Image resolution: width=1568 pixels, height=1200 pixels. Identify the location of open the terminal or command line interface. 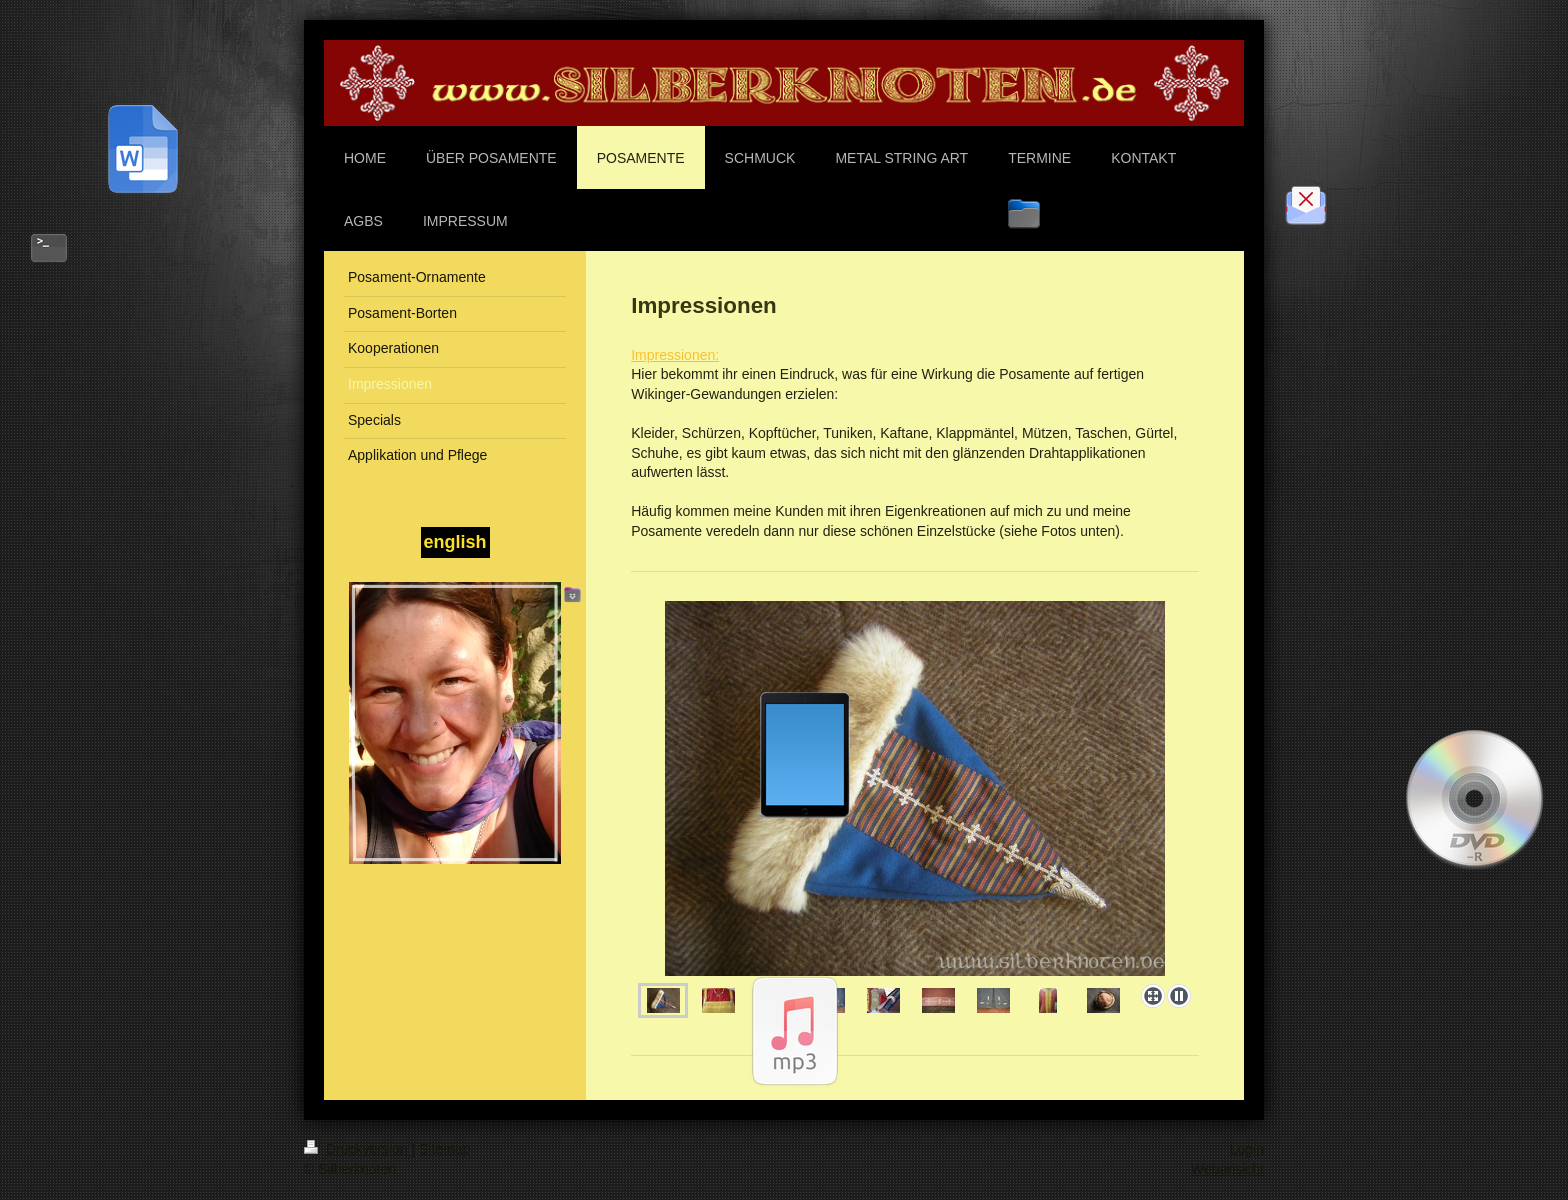
(49, 248).